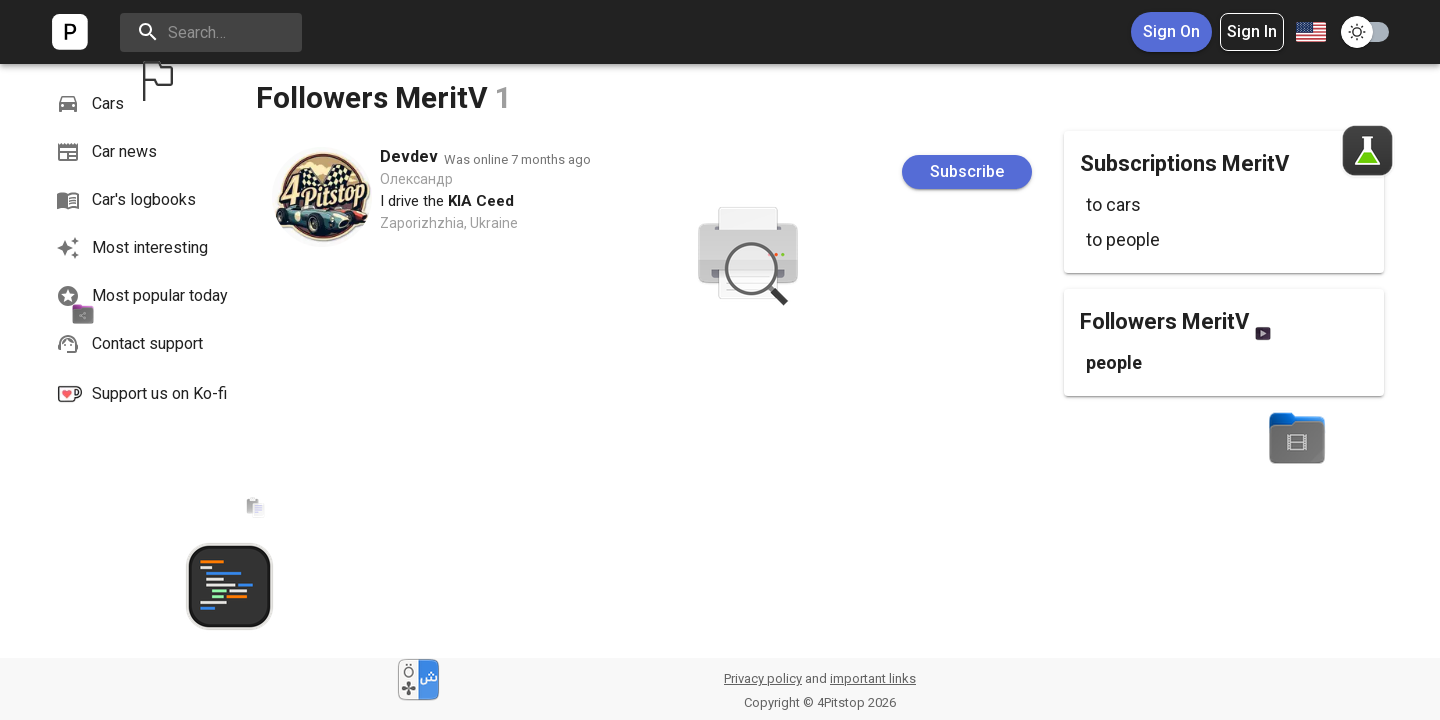  What do you see at coordinates (748, 253) in the screenshot?
I see `preview document before printing` at bounding box center [748, 253].